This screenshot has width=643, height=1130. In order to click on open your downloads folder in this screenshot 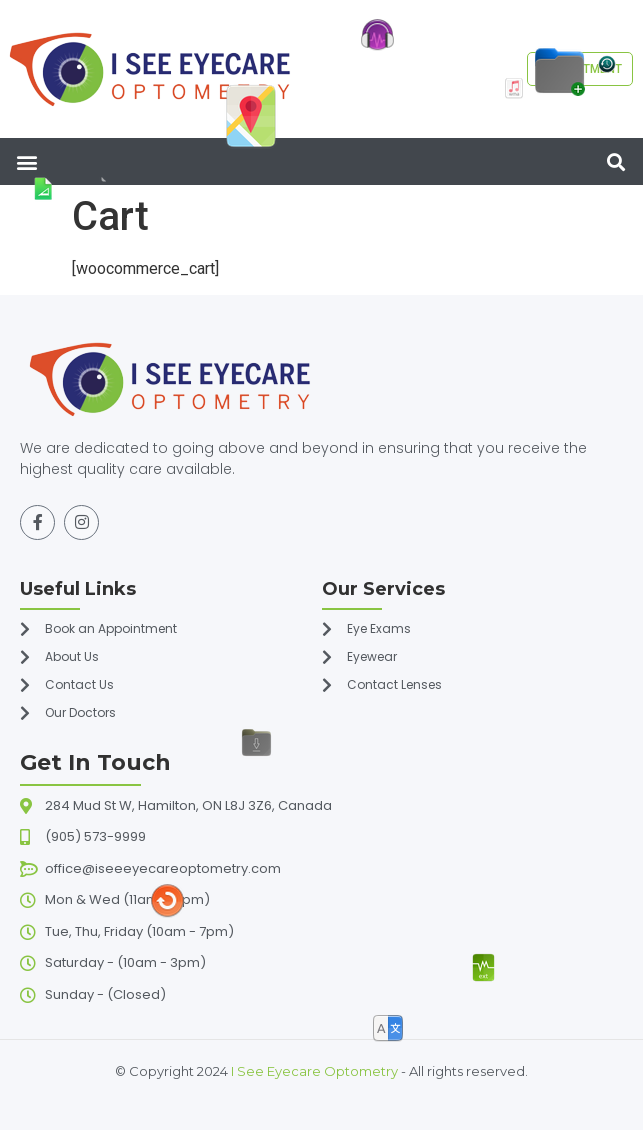, I will do `click(256, 742)`.